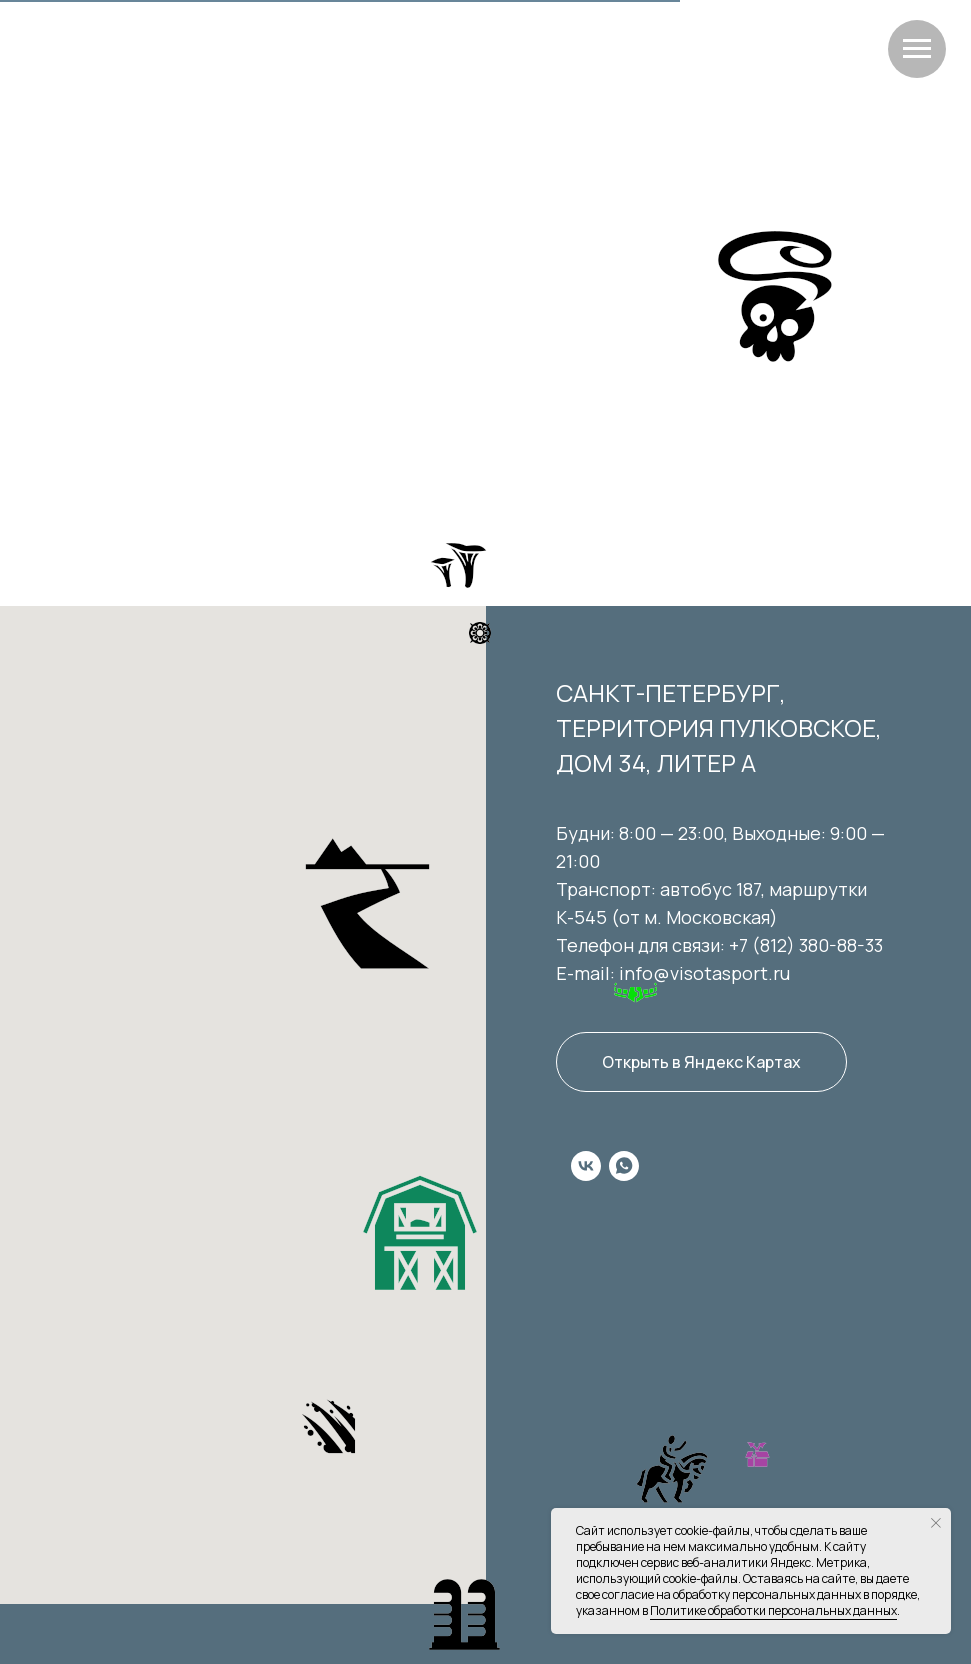 The height and width of the screenshot is (1664, 971). I want to click on equip armor belt to character, so click(635, 992).